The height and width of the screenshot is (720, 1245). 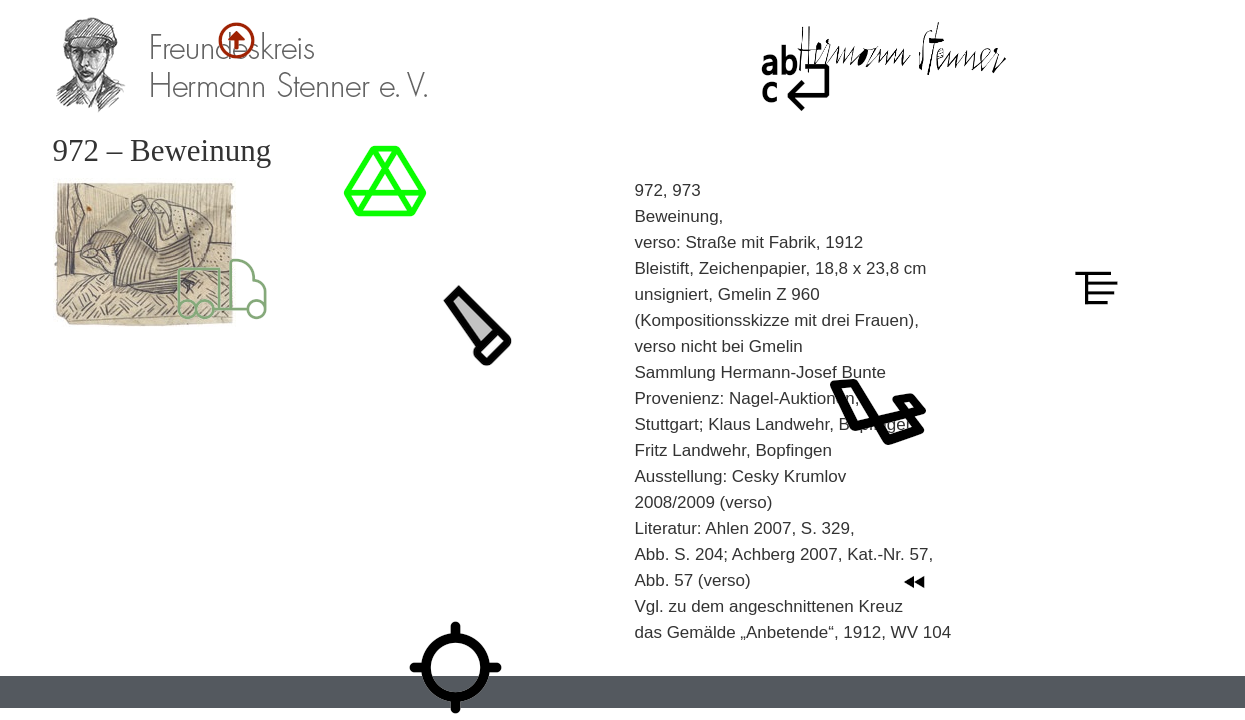 I want to click on find carpentry or woodworking services, so click(x=478, y=326).